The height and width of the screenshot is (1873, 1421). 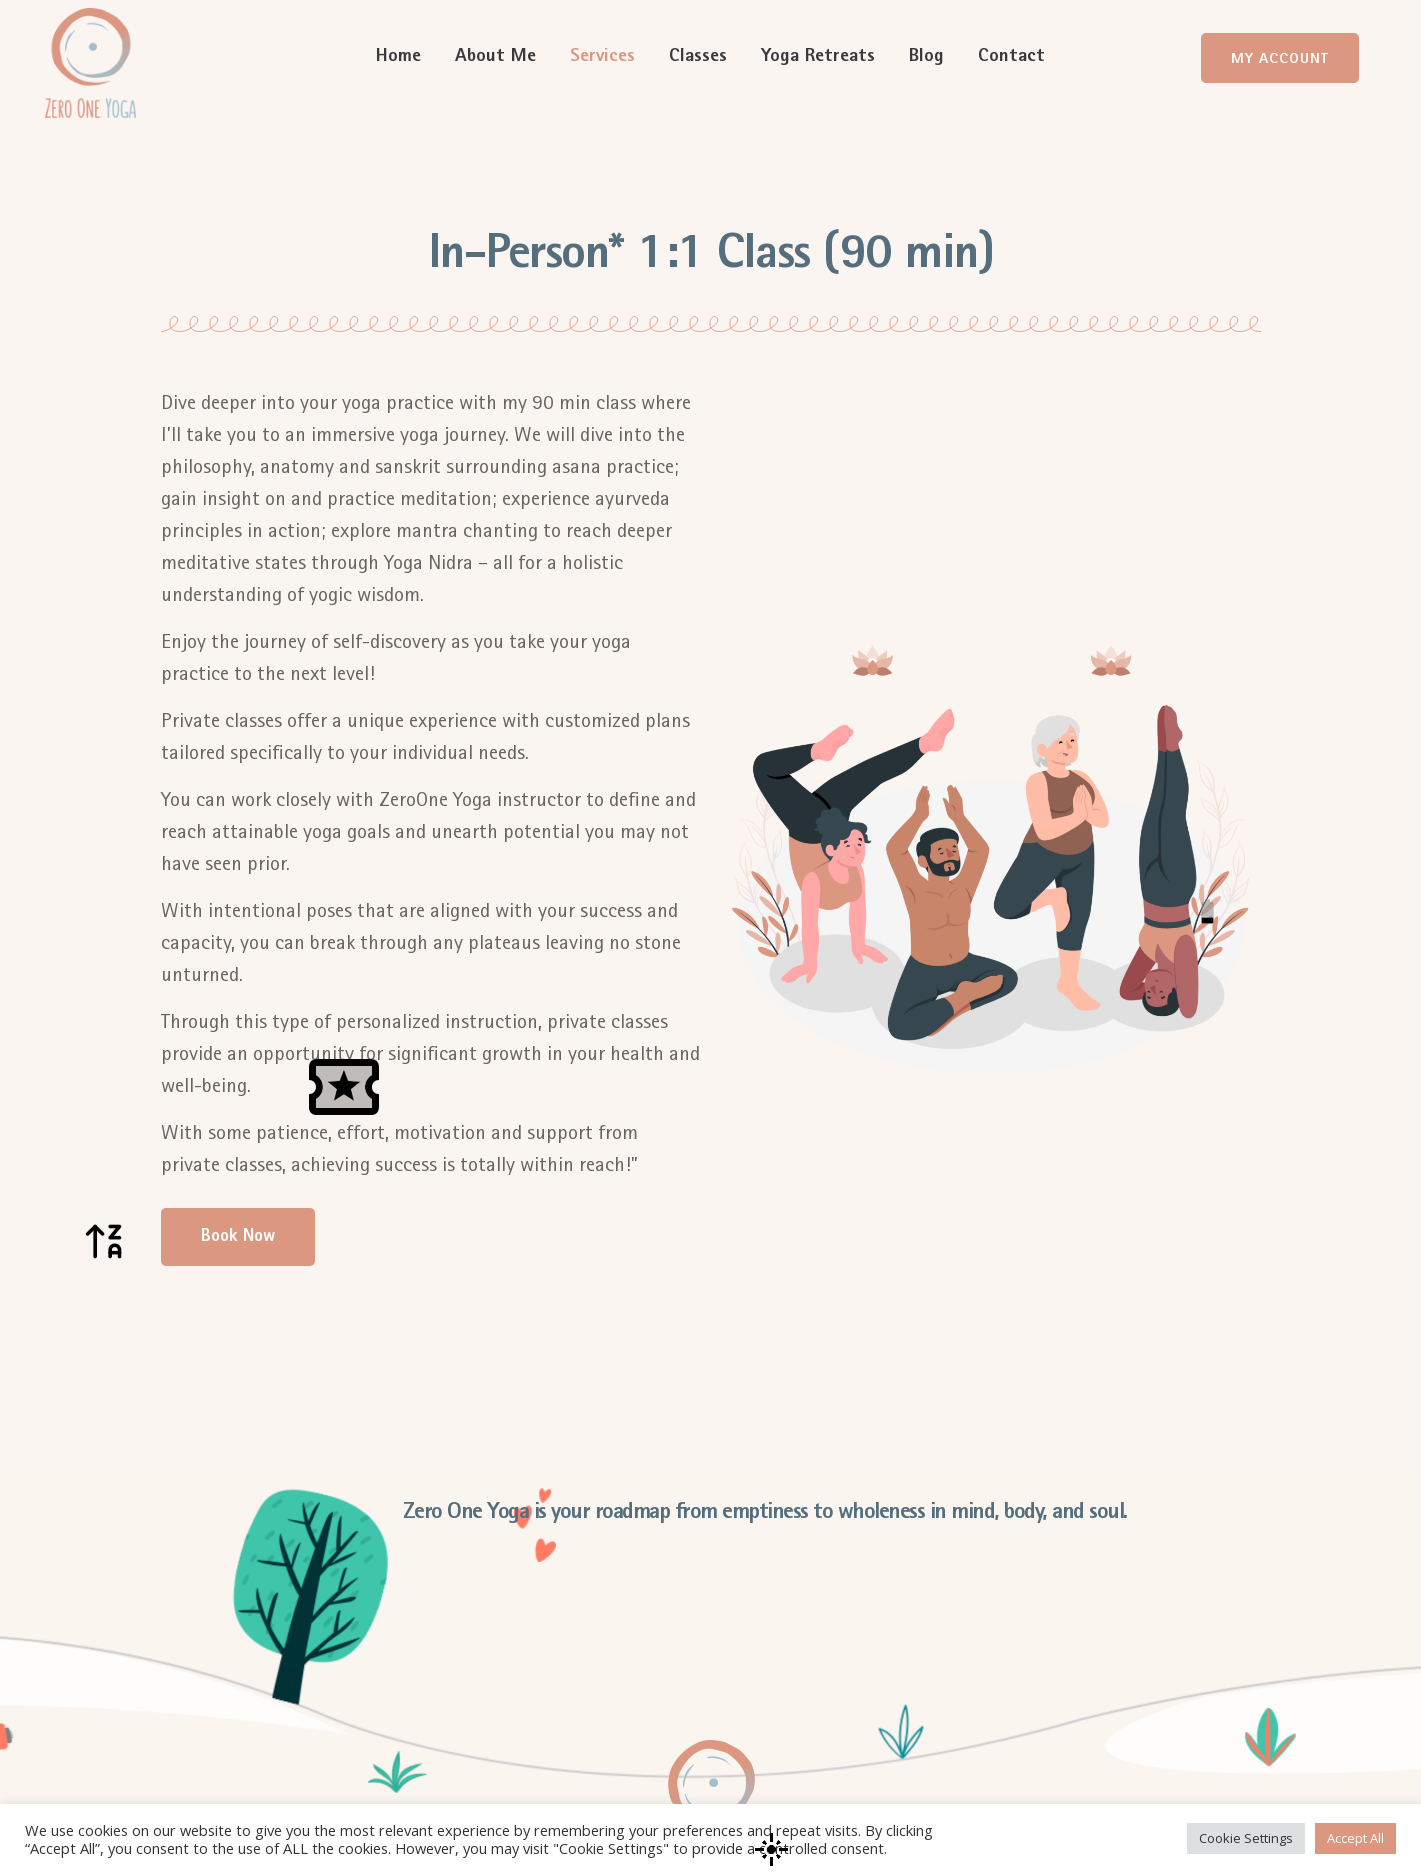 What do you see at coordinates (104, 1241) in the screenshot?
I see `sort items in reverse alphabetical order (Z to A)` at bounding box center [104, 1241].